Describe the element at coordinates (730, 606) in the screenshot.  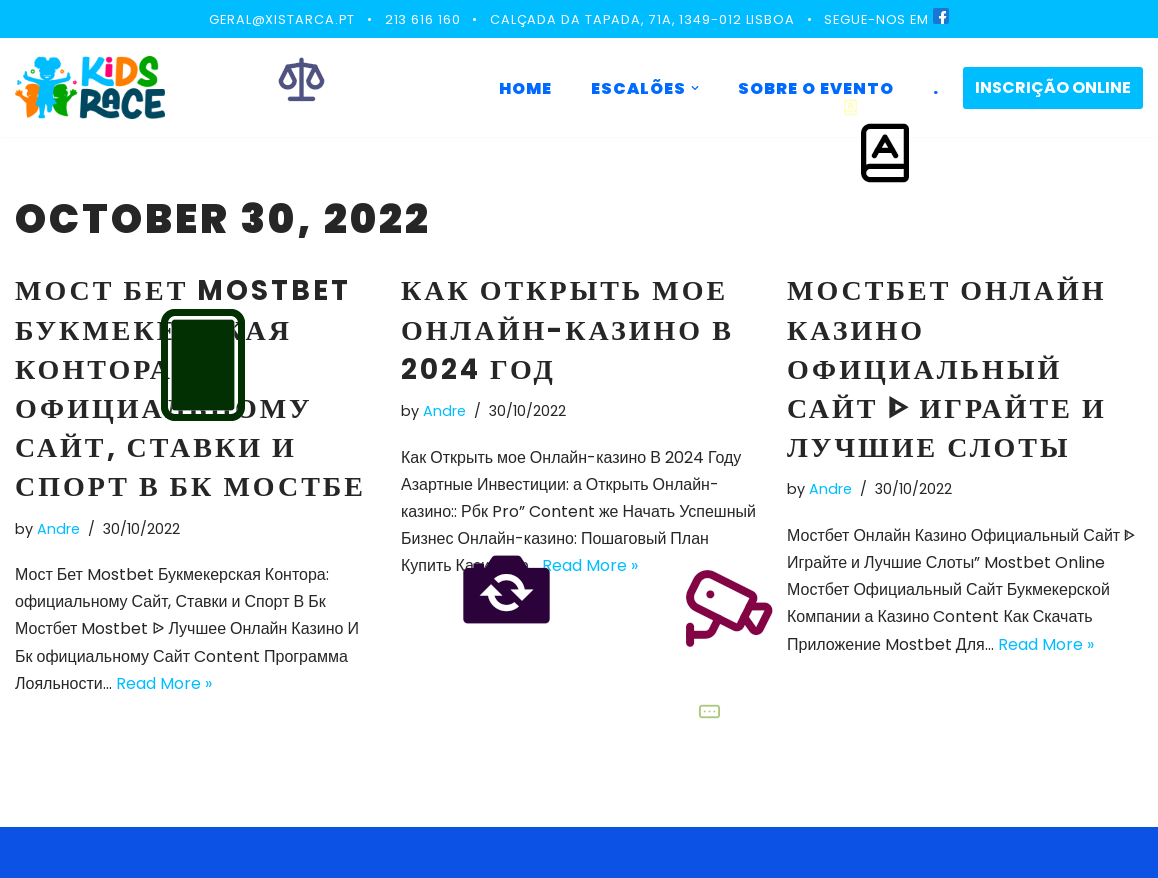
I see `access security camera feed` at that location.